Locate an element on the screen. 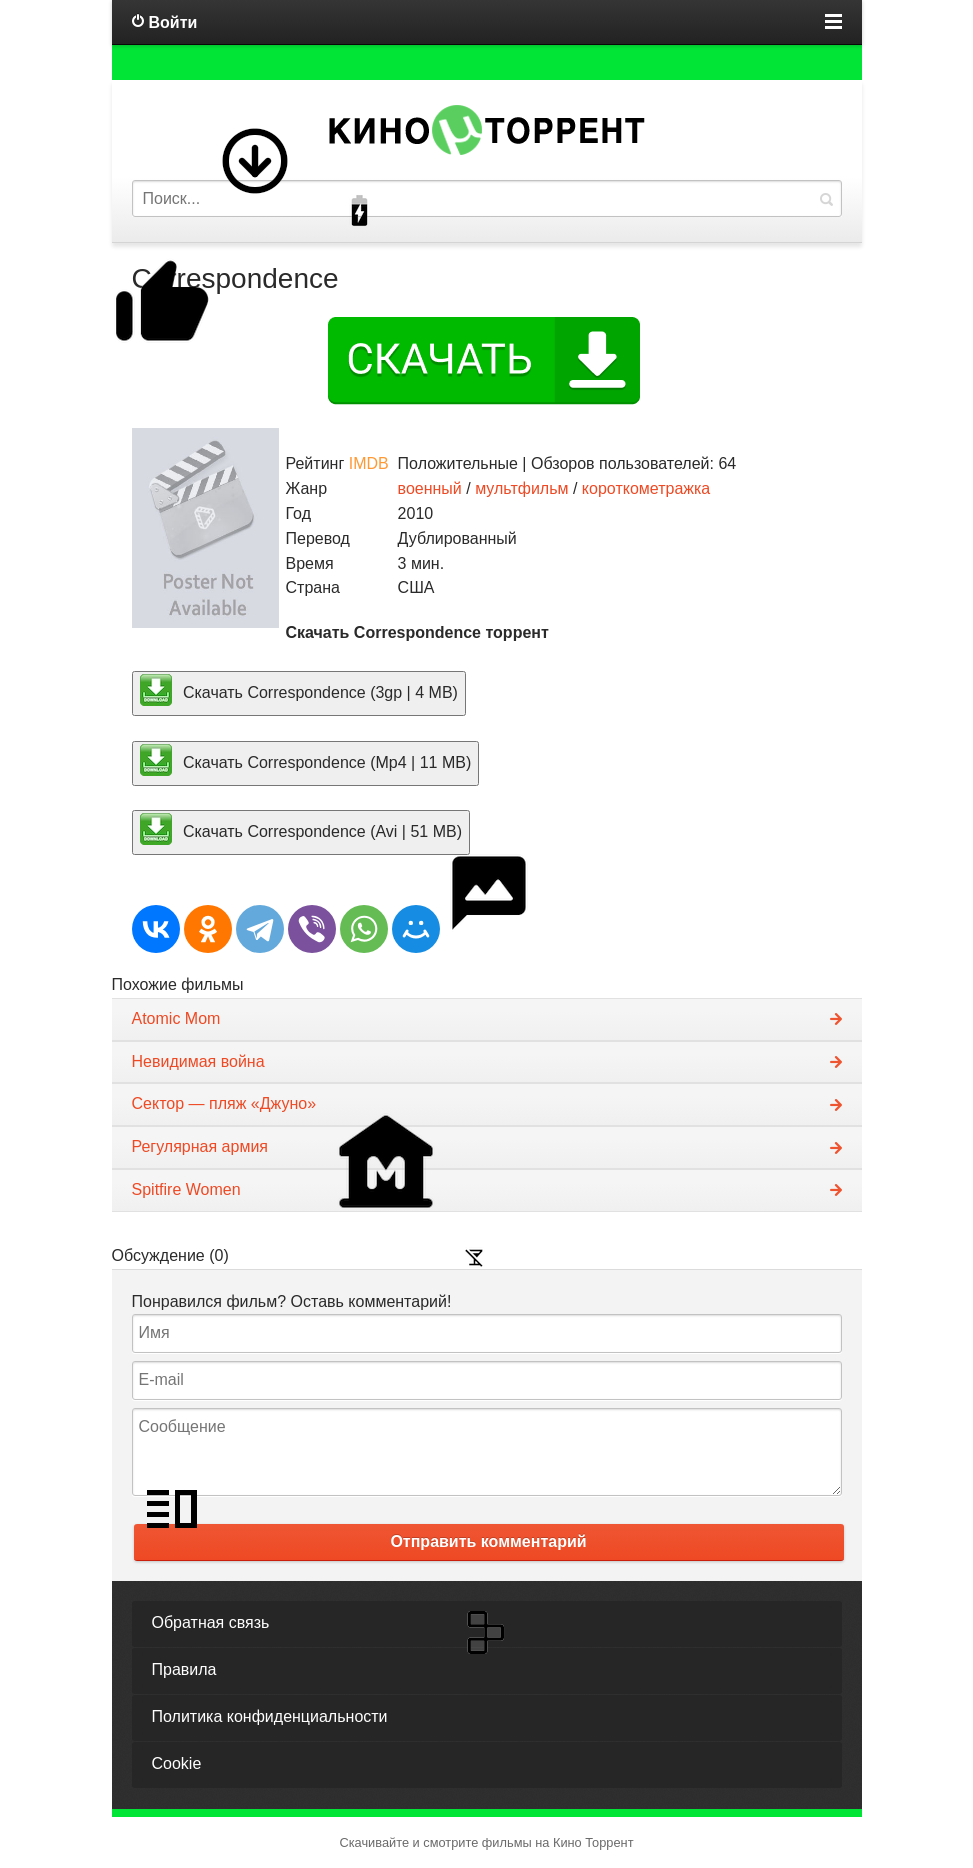  toggle vertical split view layout is located at coordinates (172, 1509).